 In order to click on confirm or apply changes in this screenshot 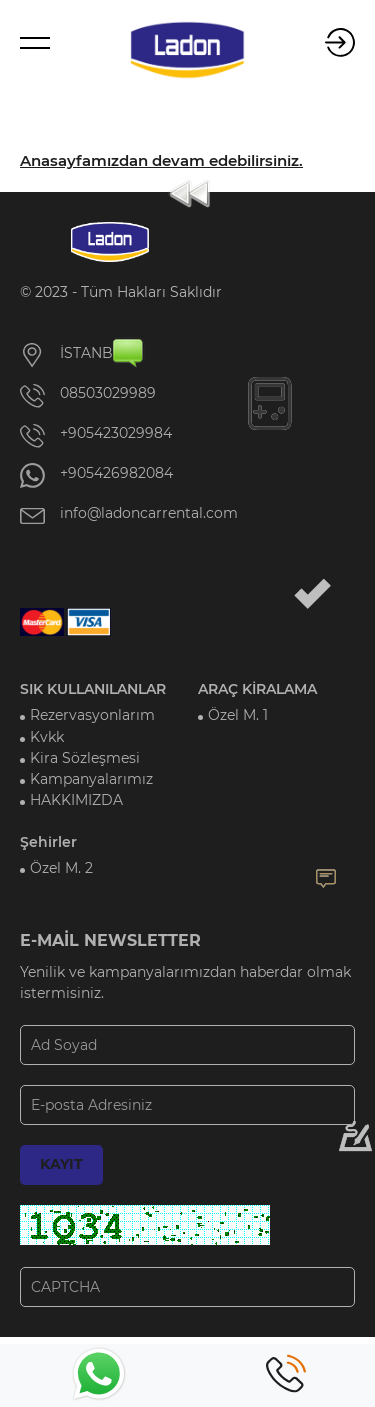, I will do `click(311, 592)`.